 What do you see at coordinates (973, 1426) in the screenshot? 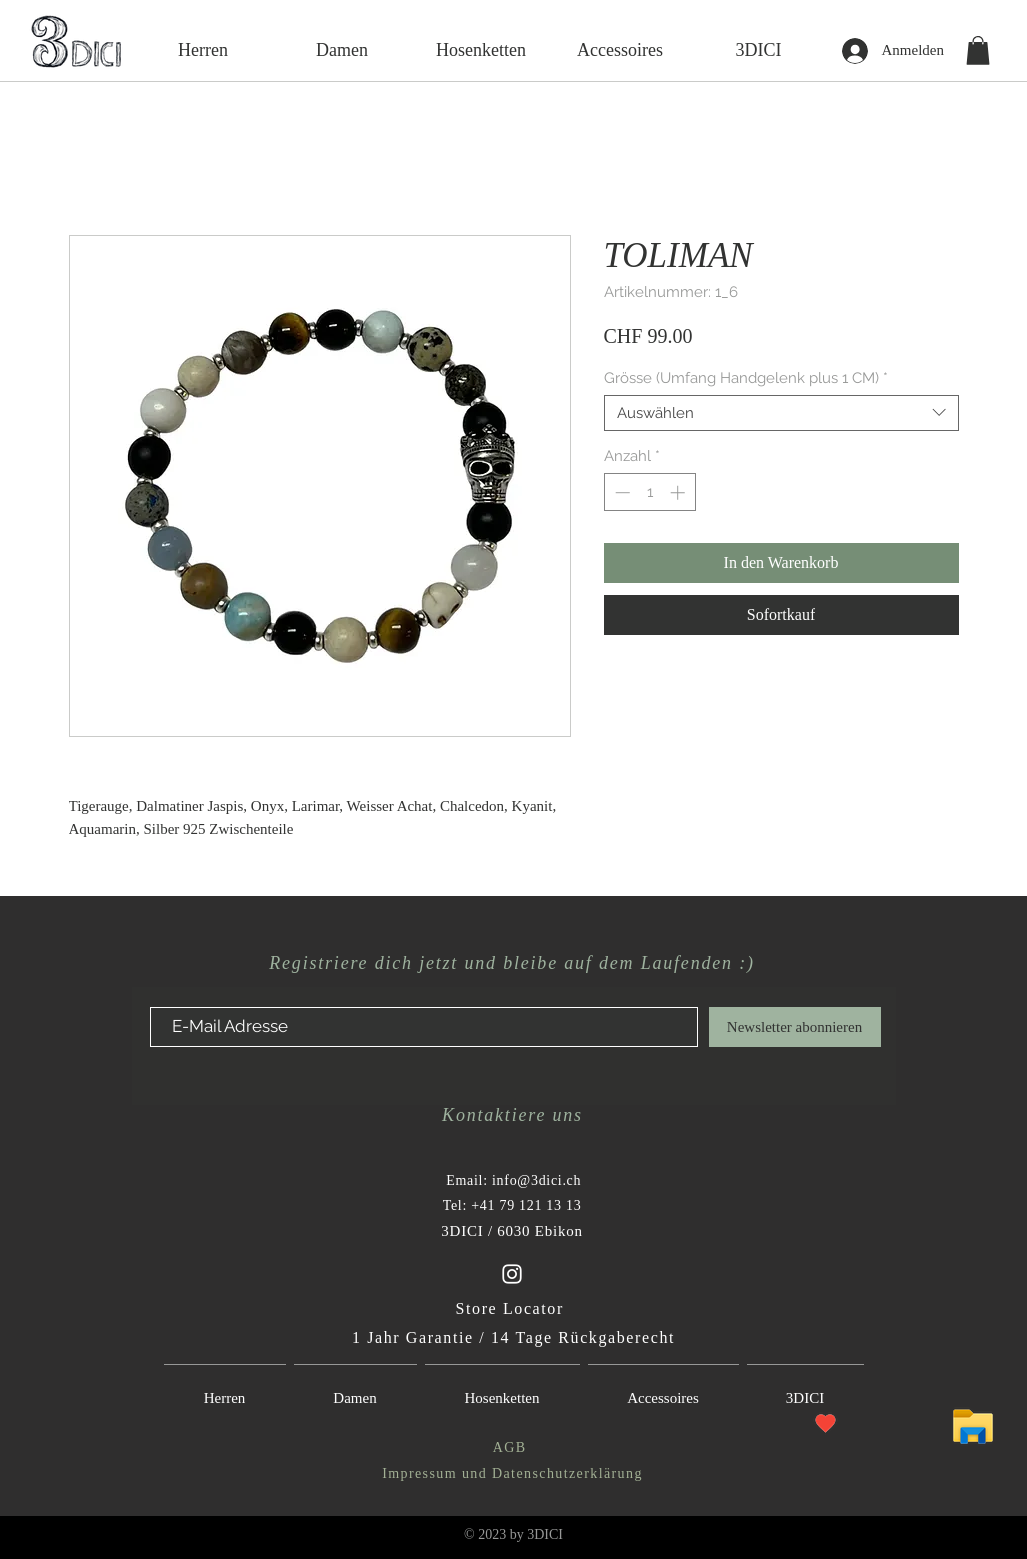
I see `open windows file explorer` at bounding box center [973, 1426].